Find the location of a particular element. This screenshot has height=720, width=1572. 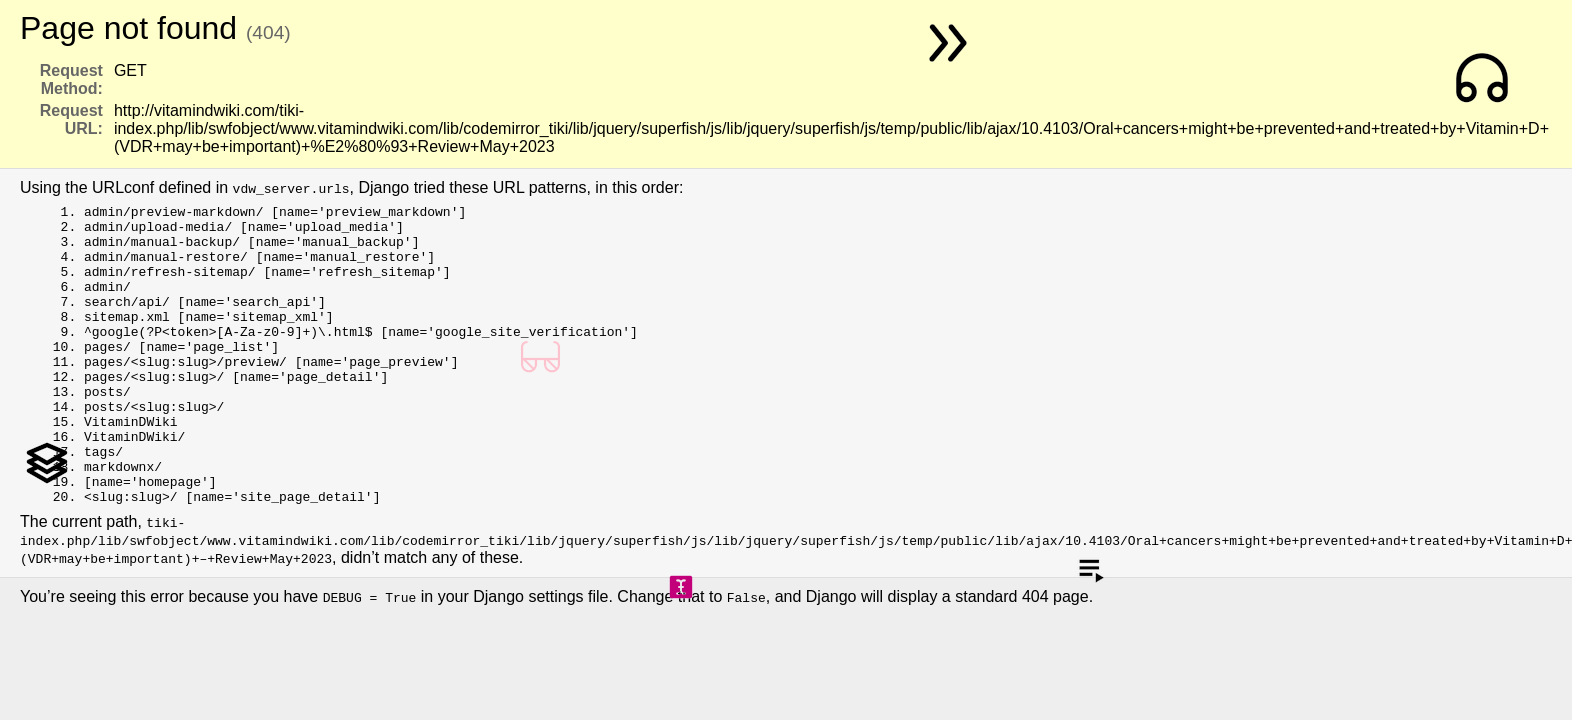

toggle sunglasses or eyewear filter is located at coordinates (540, 357).